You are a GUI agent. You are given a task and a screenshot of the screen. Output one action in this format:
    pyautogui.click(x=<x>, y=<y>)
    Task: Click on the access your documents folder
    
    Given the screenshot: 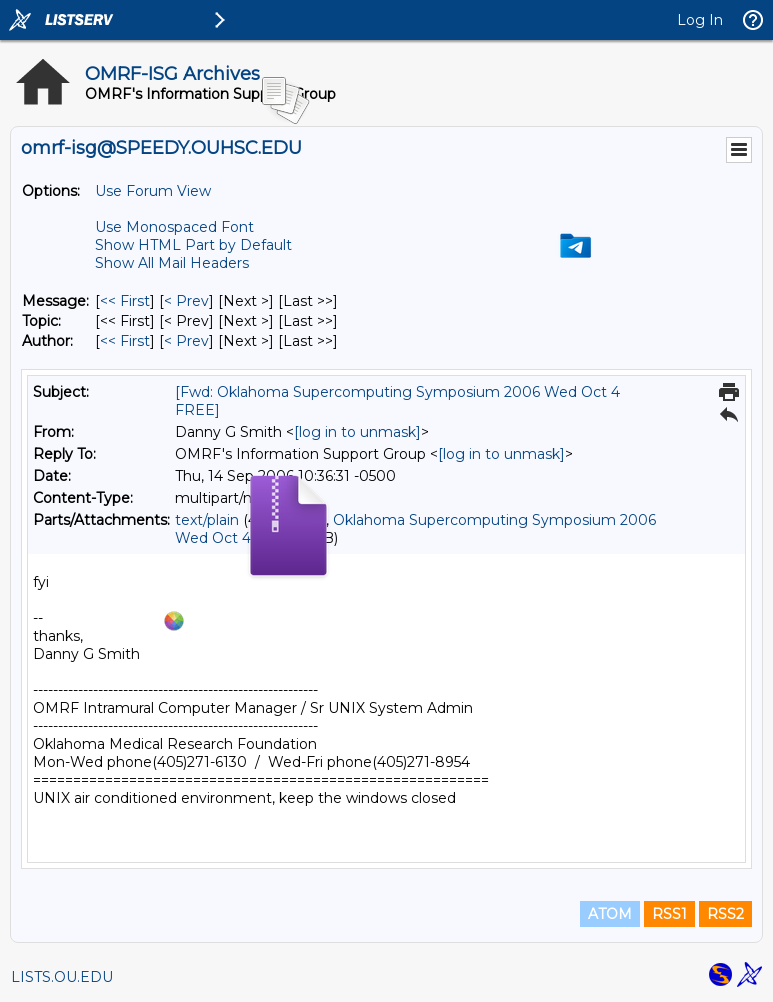 What is the action you would take?
    pyautogui.click(x=286, y=101)
    